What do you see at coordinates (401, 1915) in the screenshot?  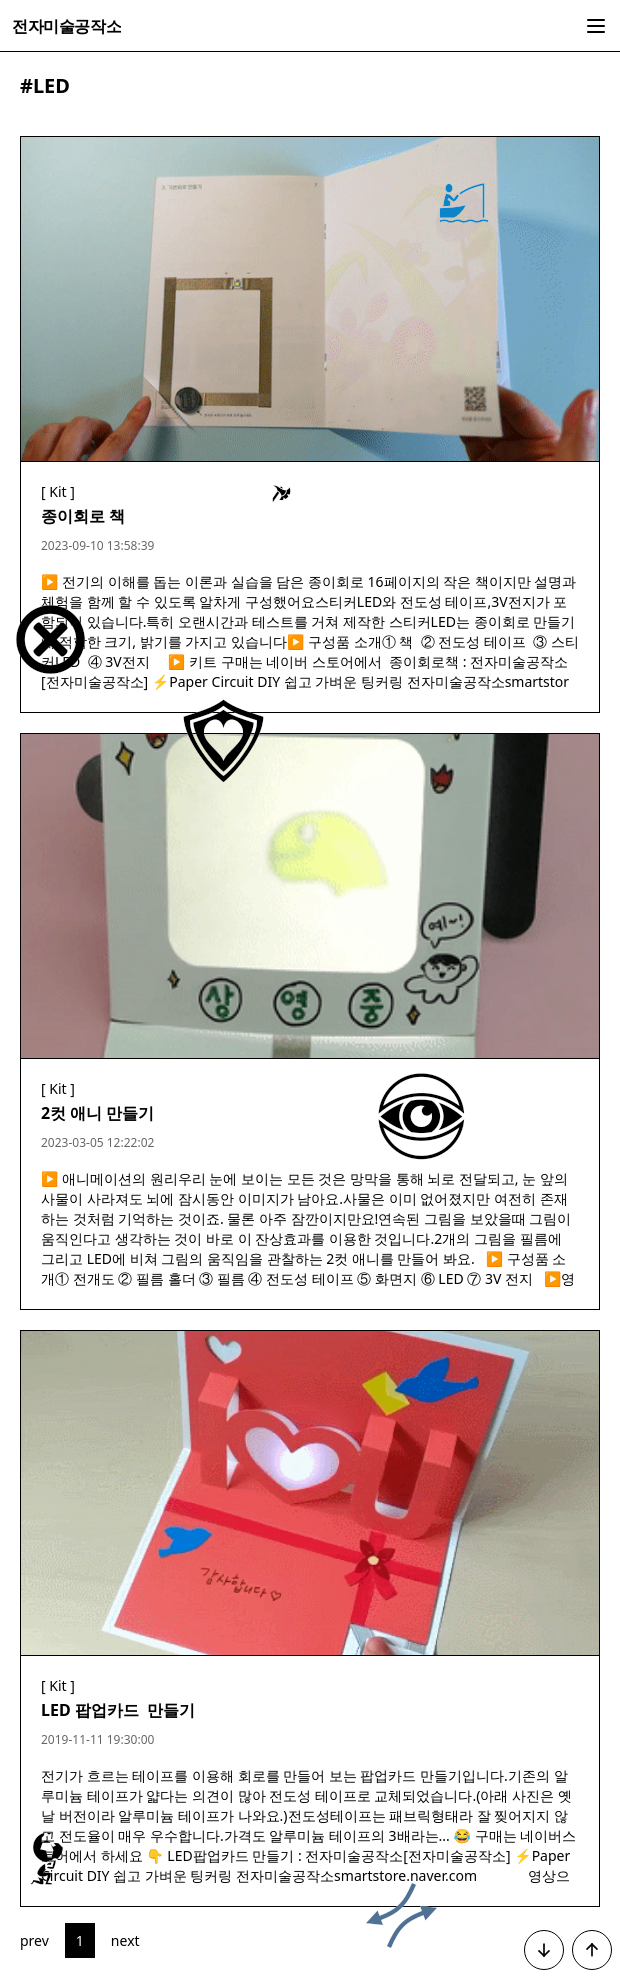 I see `indicates avoidance or evasion action in gameplay` at bounding box center [401, 1915].